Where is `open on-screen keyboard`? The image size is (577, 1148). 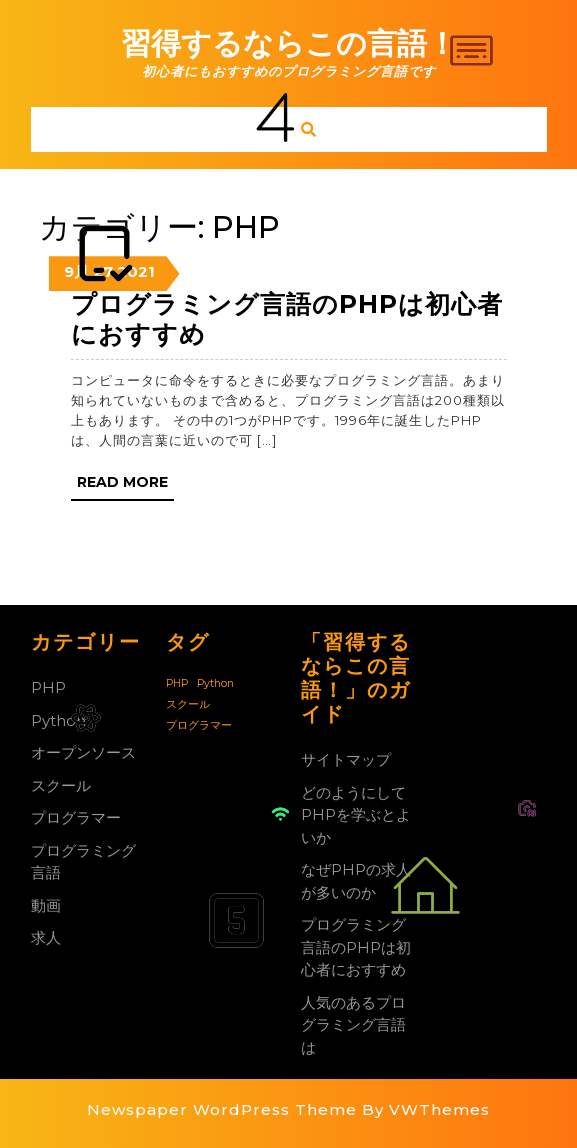
open on-screen keyboard is located at coordinates (471, 50).